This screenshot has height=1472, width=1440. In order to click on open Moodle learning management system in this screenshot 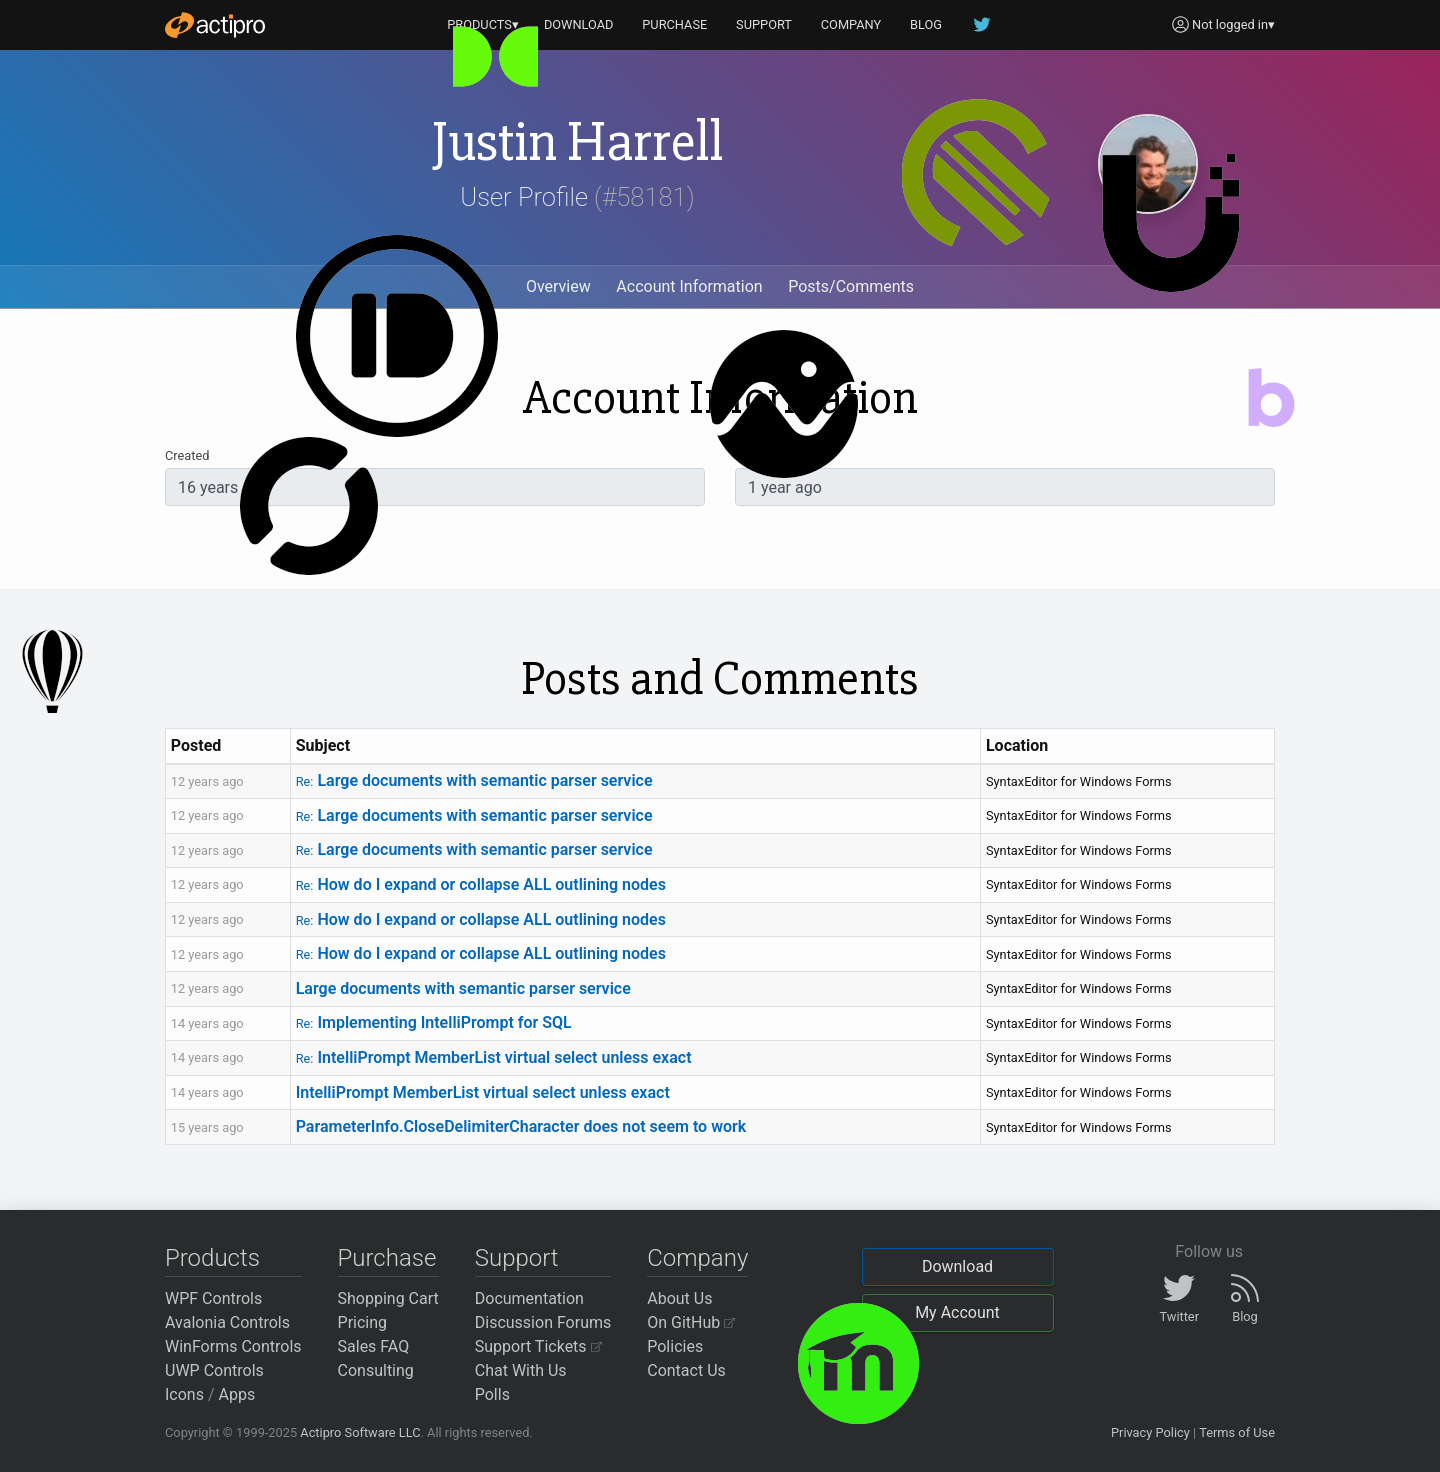, I will do `click(858, 1363)`.